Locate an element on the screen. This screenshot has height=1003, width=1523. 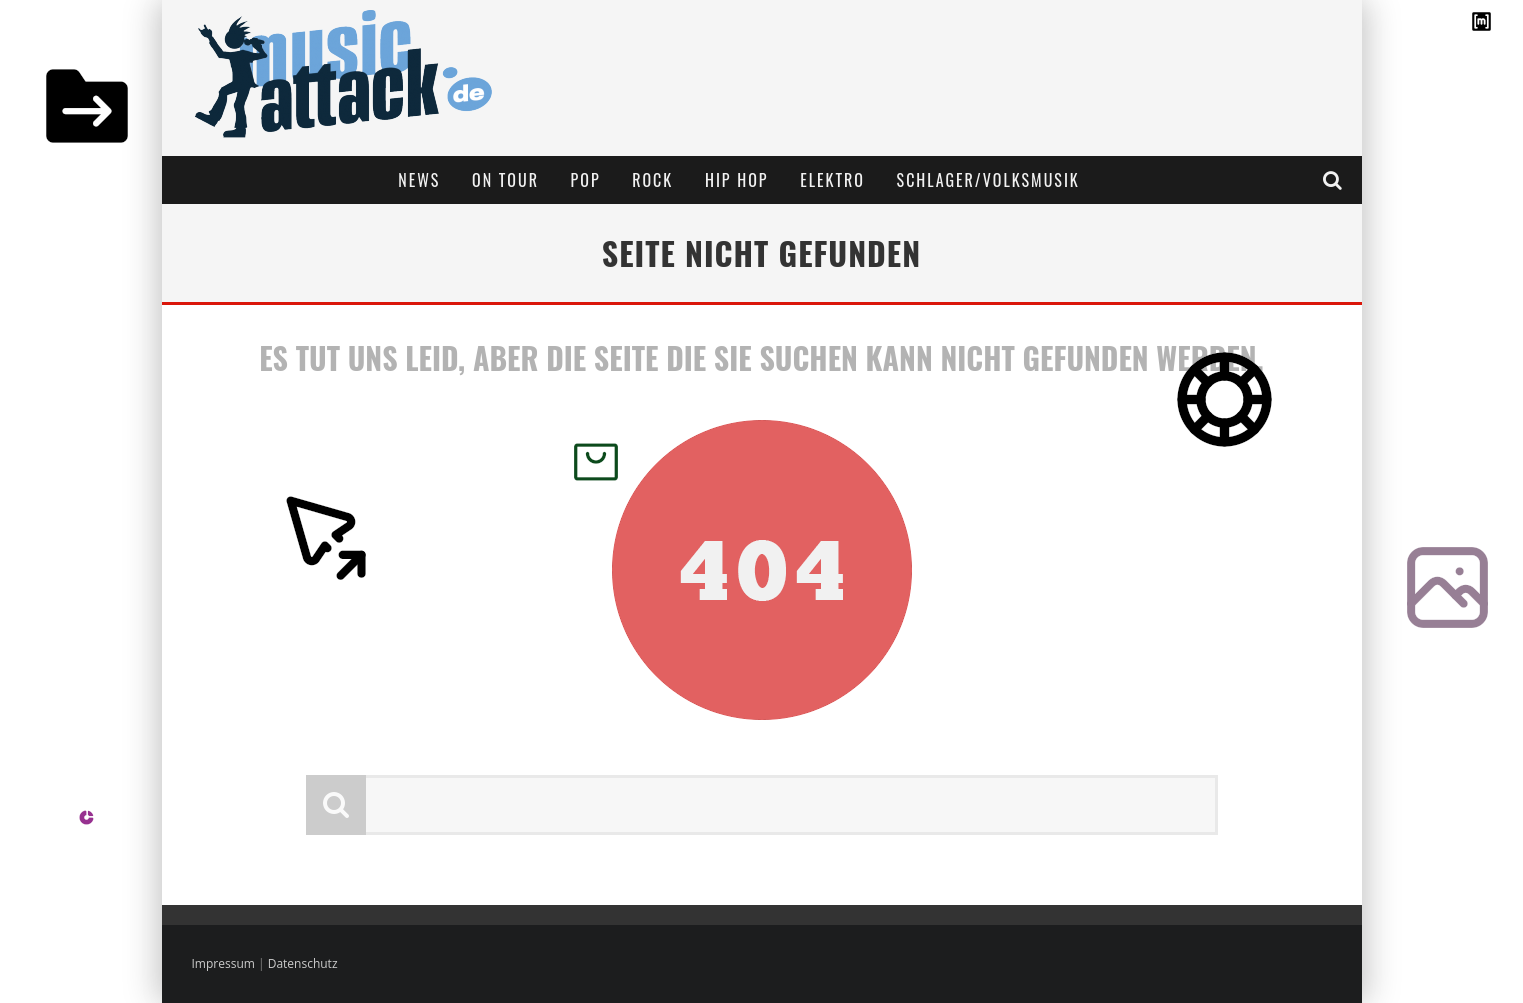
open matrix messaging app is located at coordinates (1481, 21).